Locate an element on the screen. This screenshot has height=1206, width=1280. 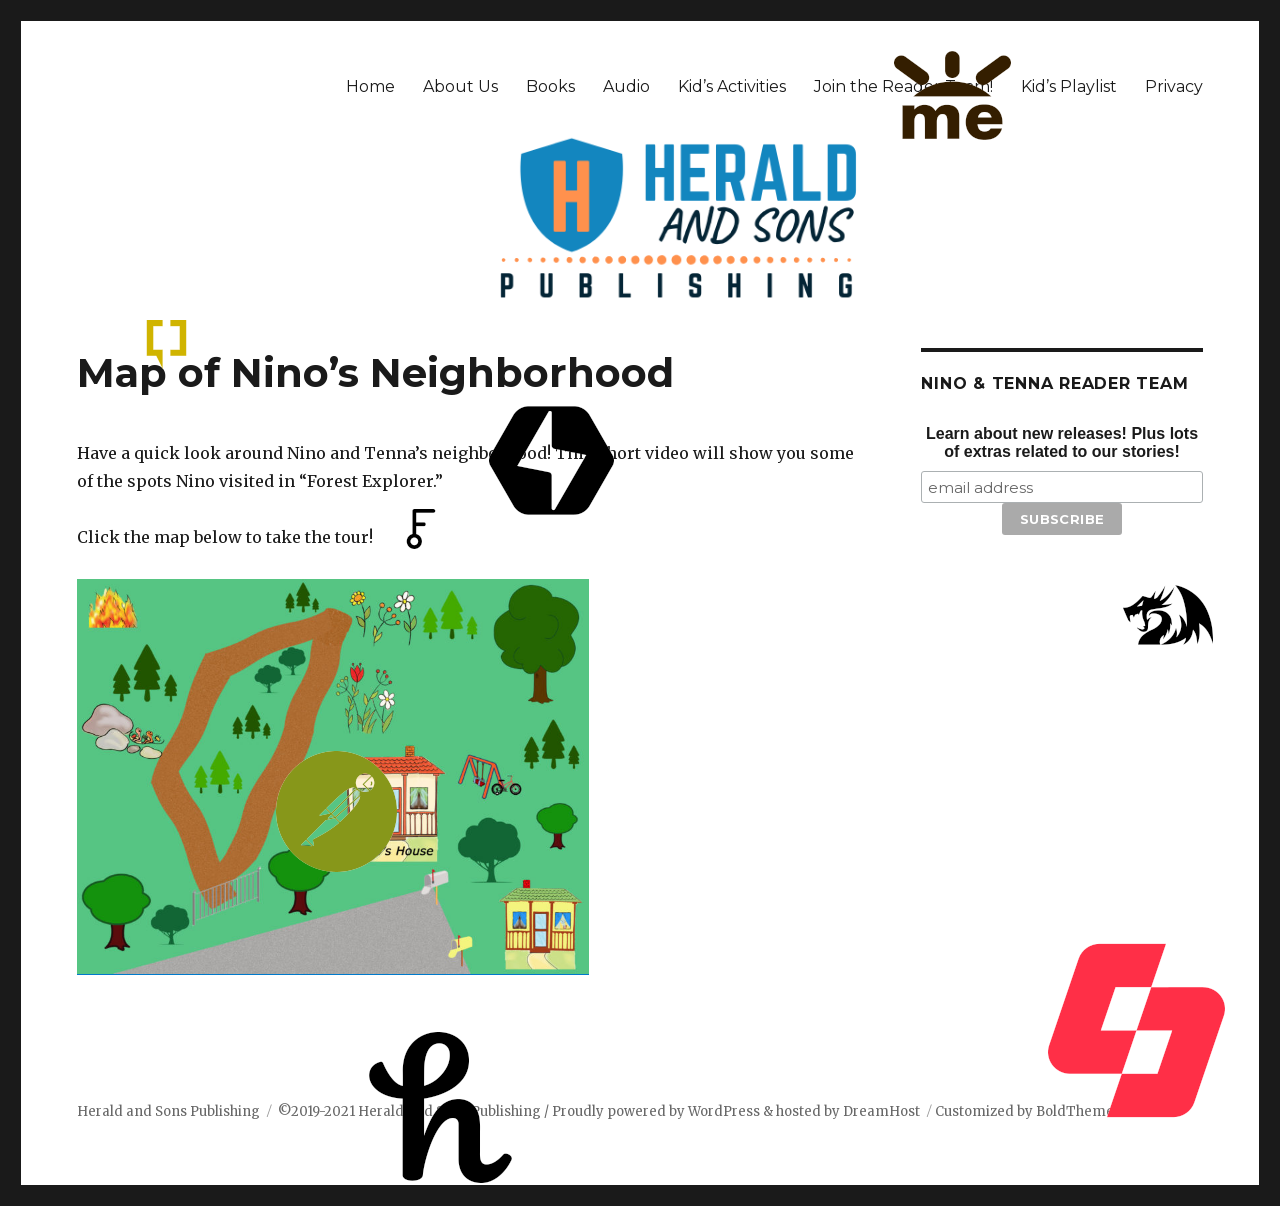
visit GoFundMe website or app is located at coordinates (952, 95).